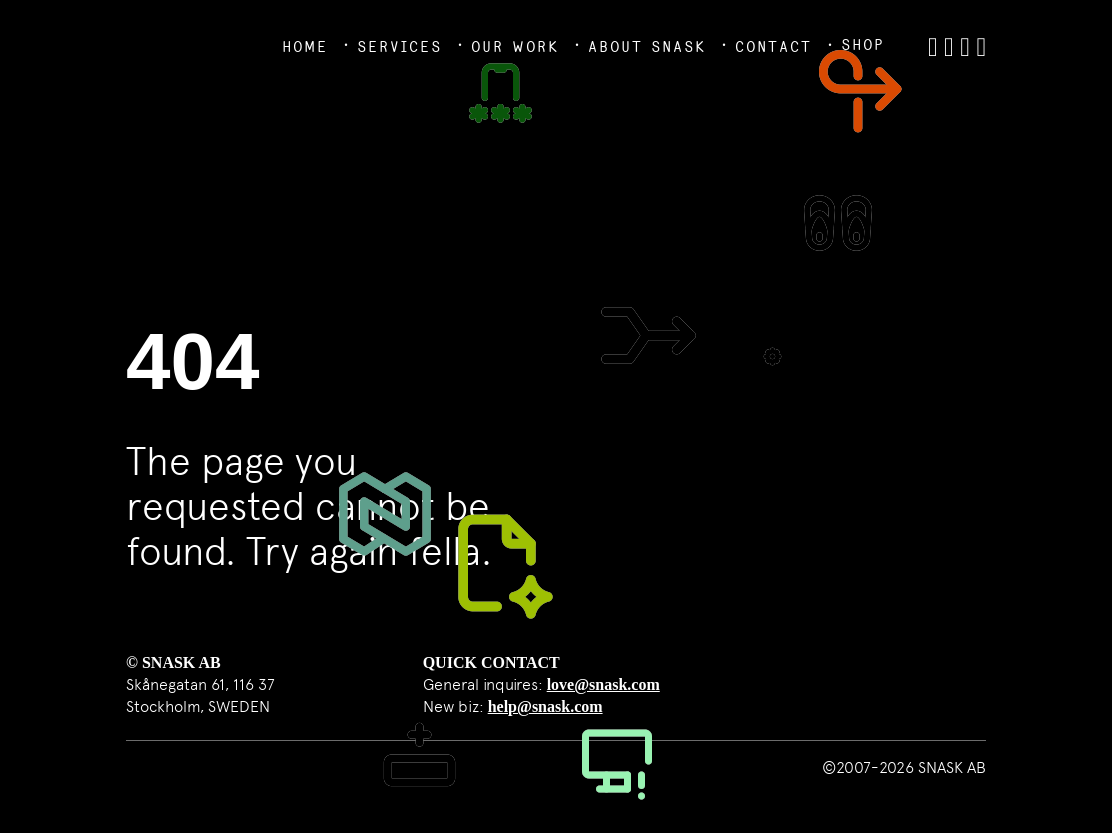 This screenshot has height=833, width=1112. What do you see at coordinates (419, 754) in the screenshot?
I see `insert a new row above` at bounding box center [419, 754].